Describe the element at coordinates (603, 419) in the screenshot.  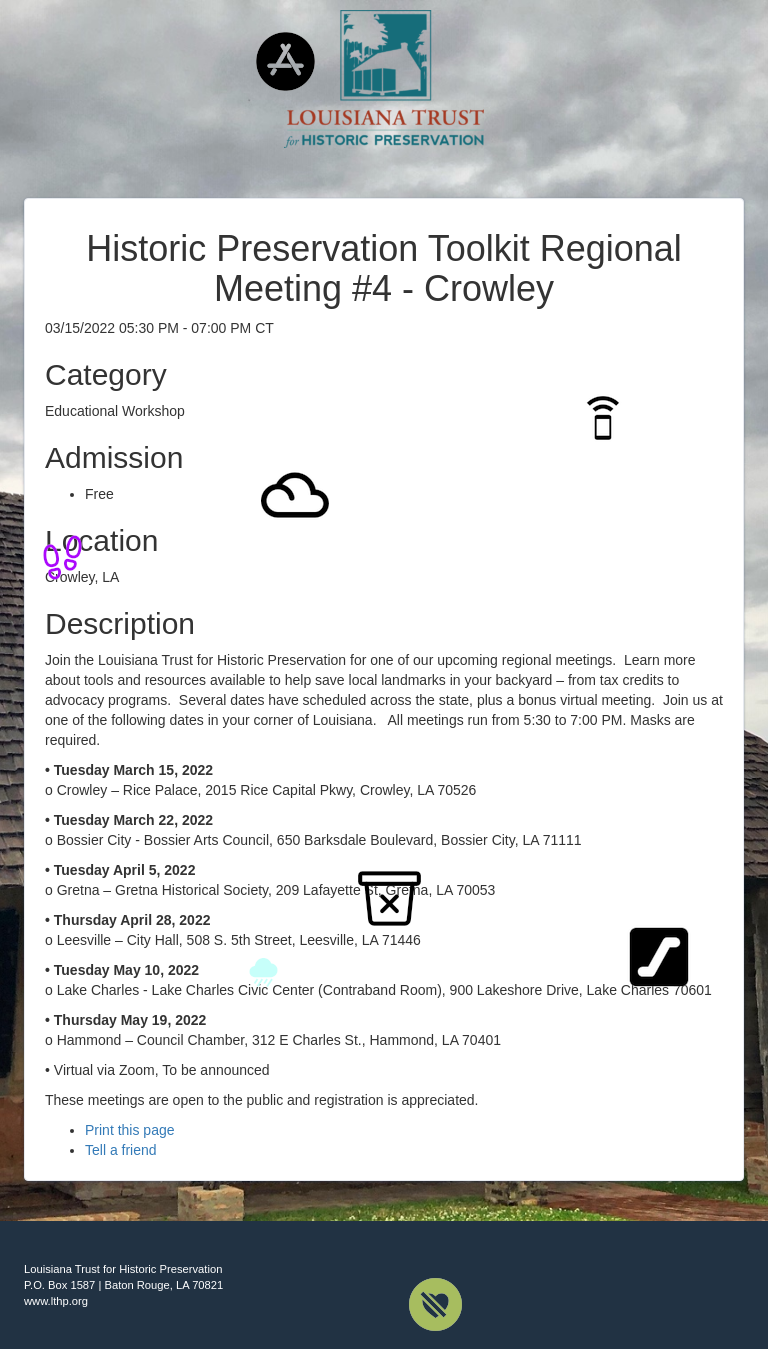
I see `enable speakerphone mode during a call` at that location.